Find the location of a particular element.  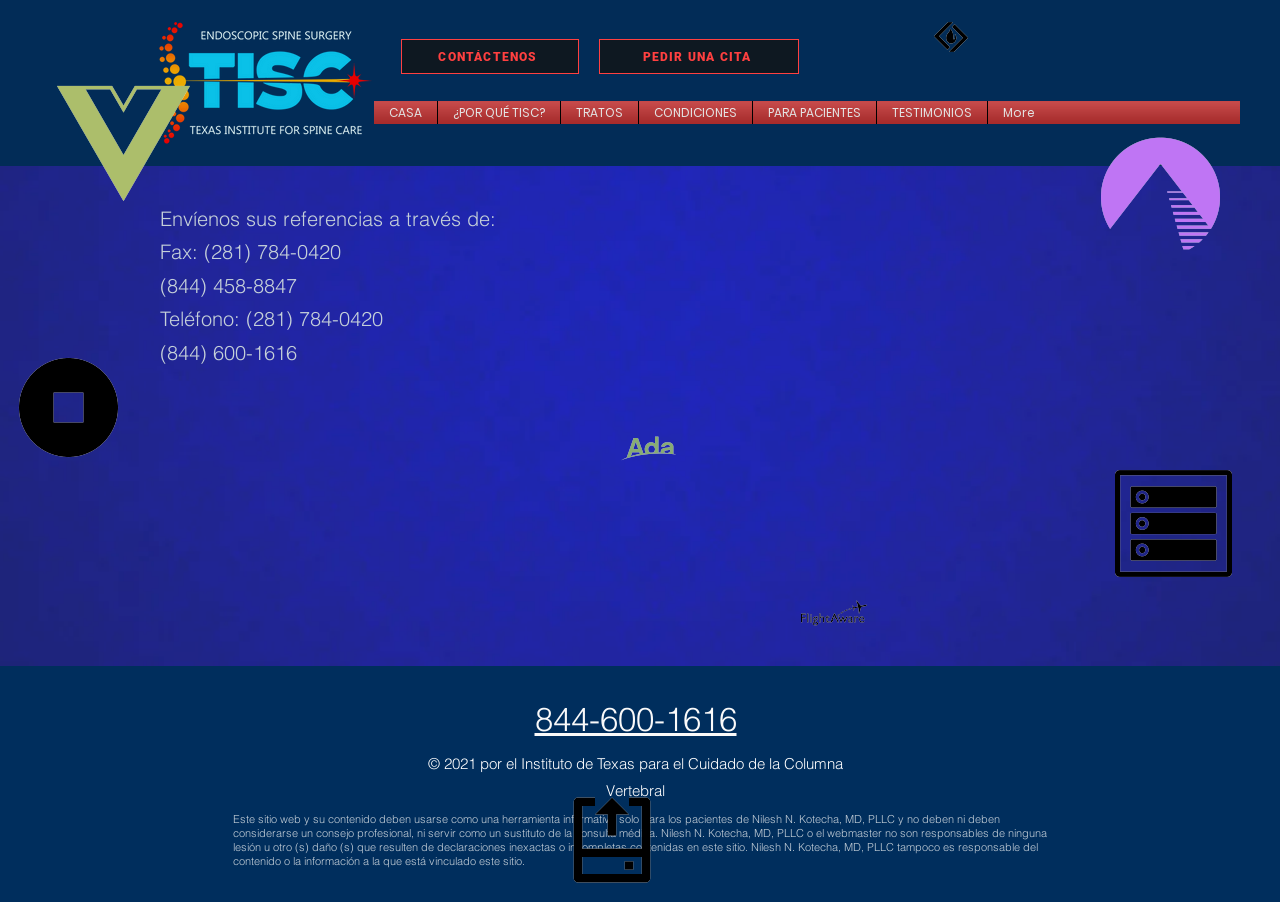

open FlightAware flight tracking app is located at coordinates (834, 613).